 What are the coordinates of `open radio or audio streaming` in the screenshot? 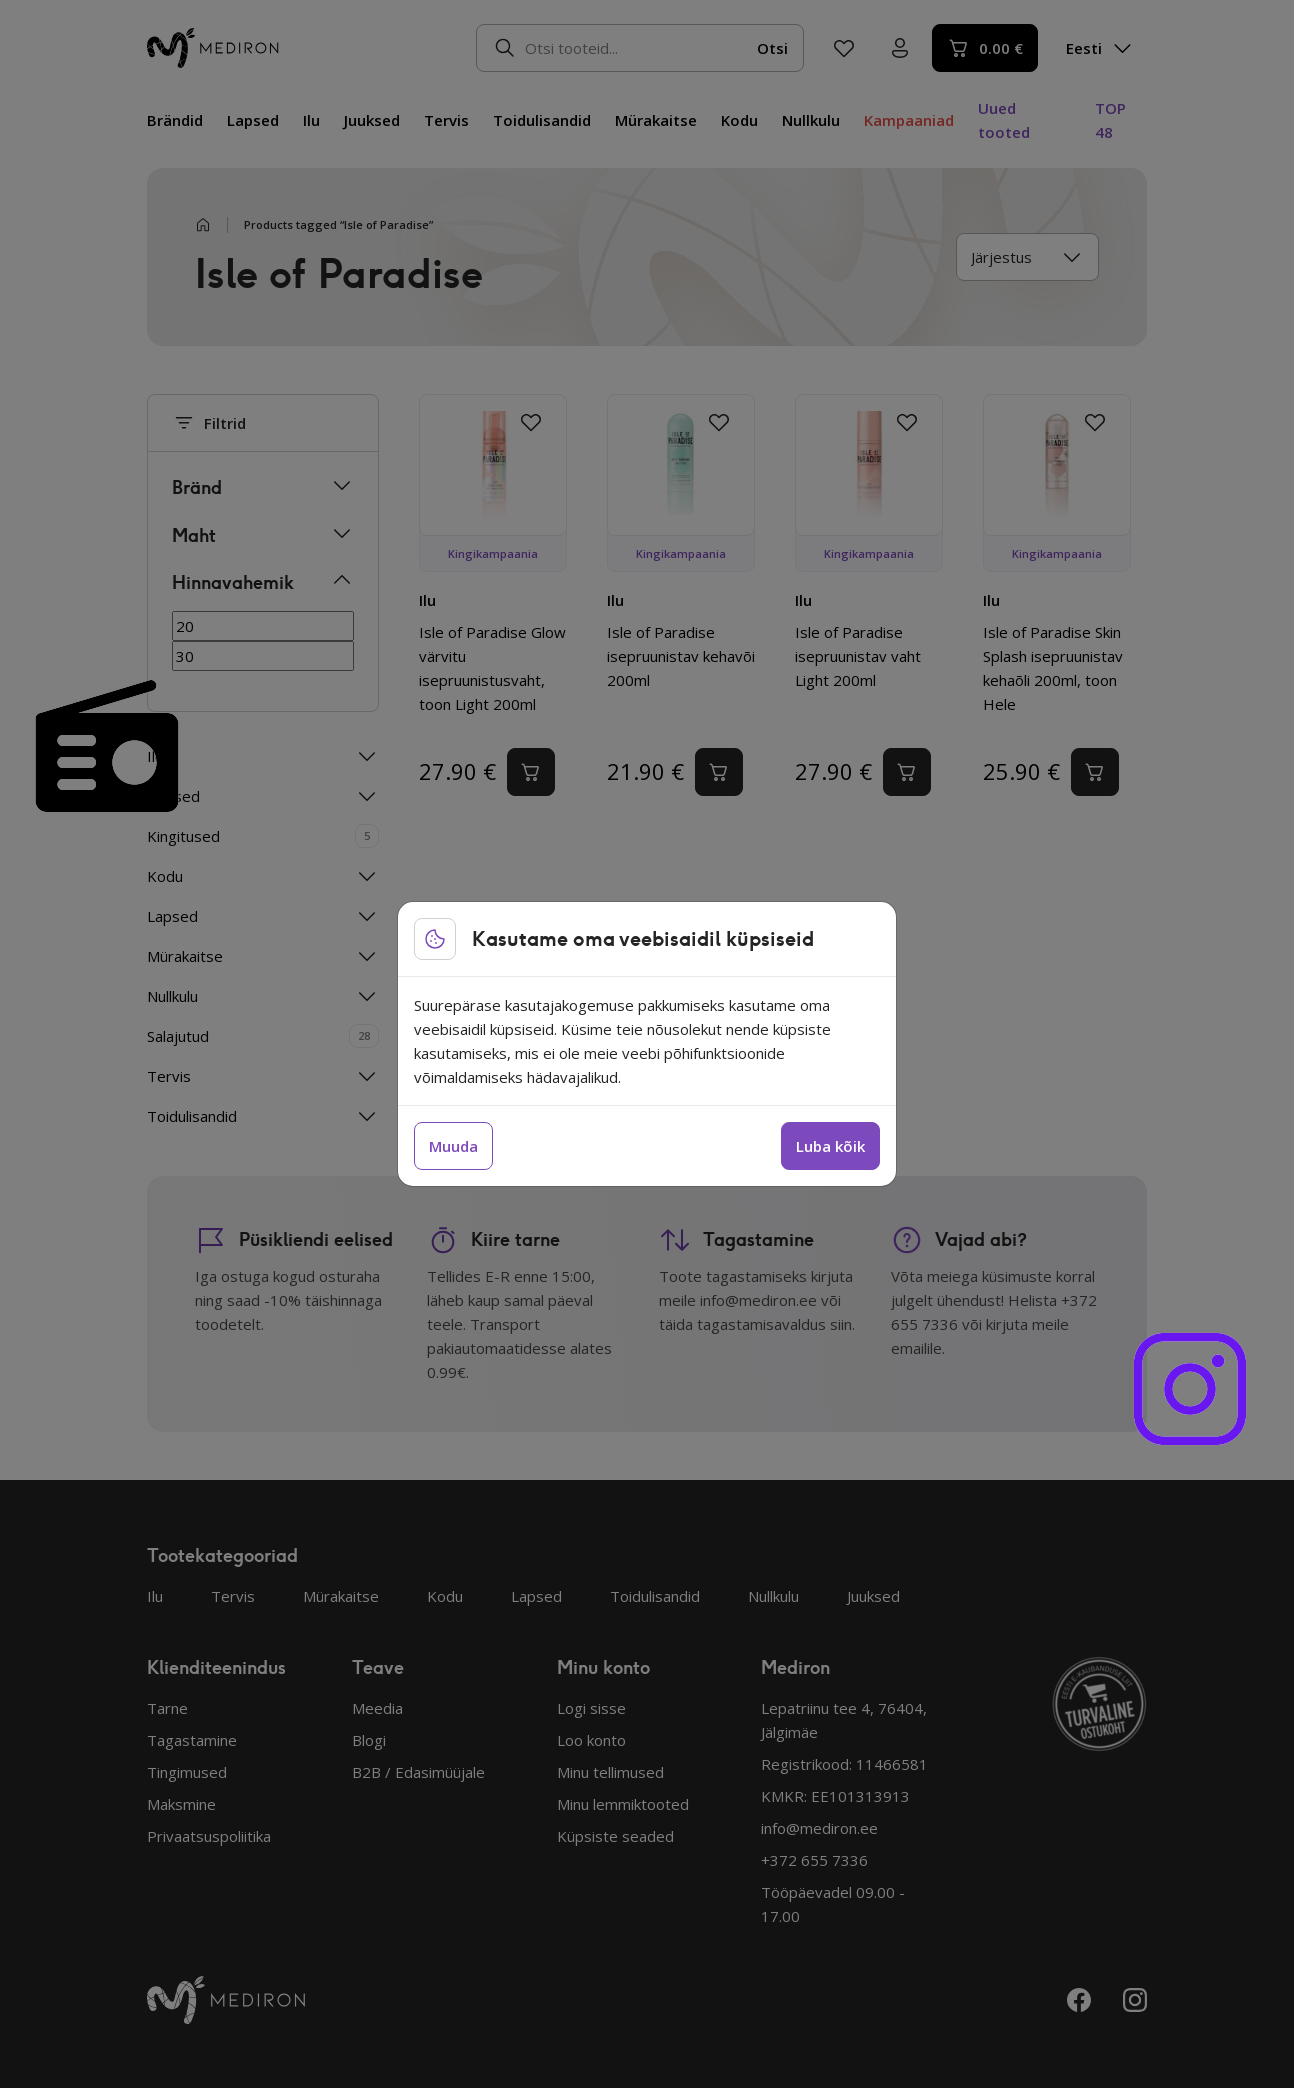 It's located at (107, 757).